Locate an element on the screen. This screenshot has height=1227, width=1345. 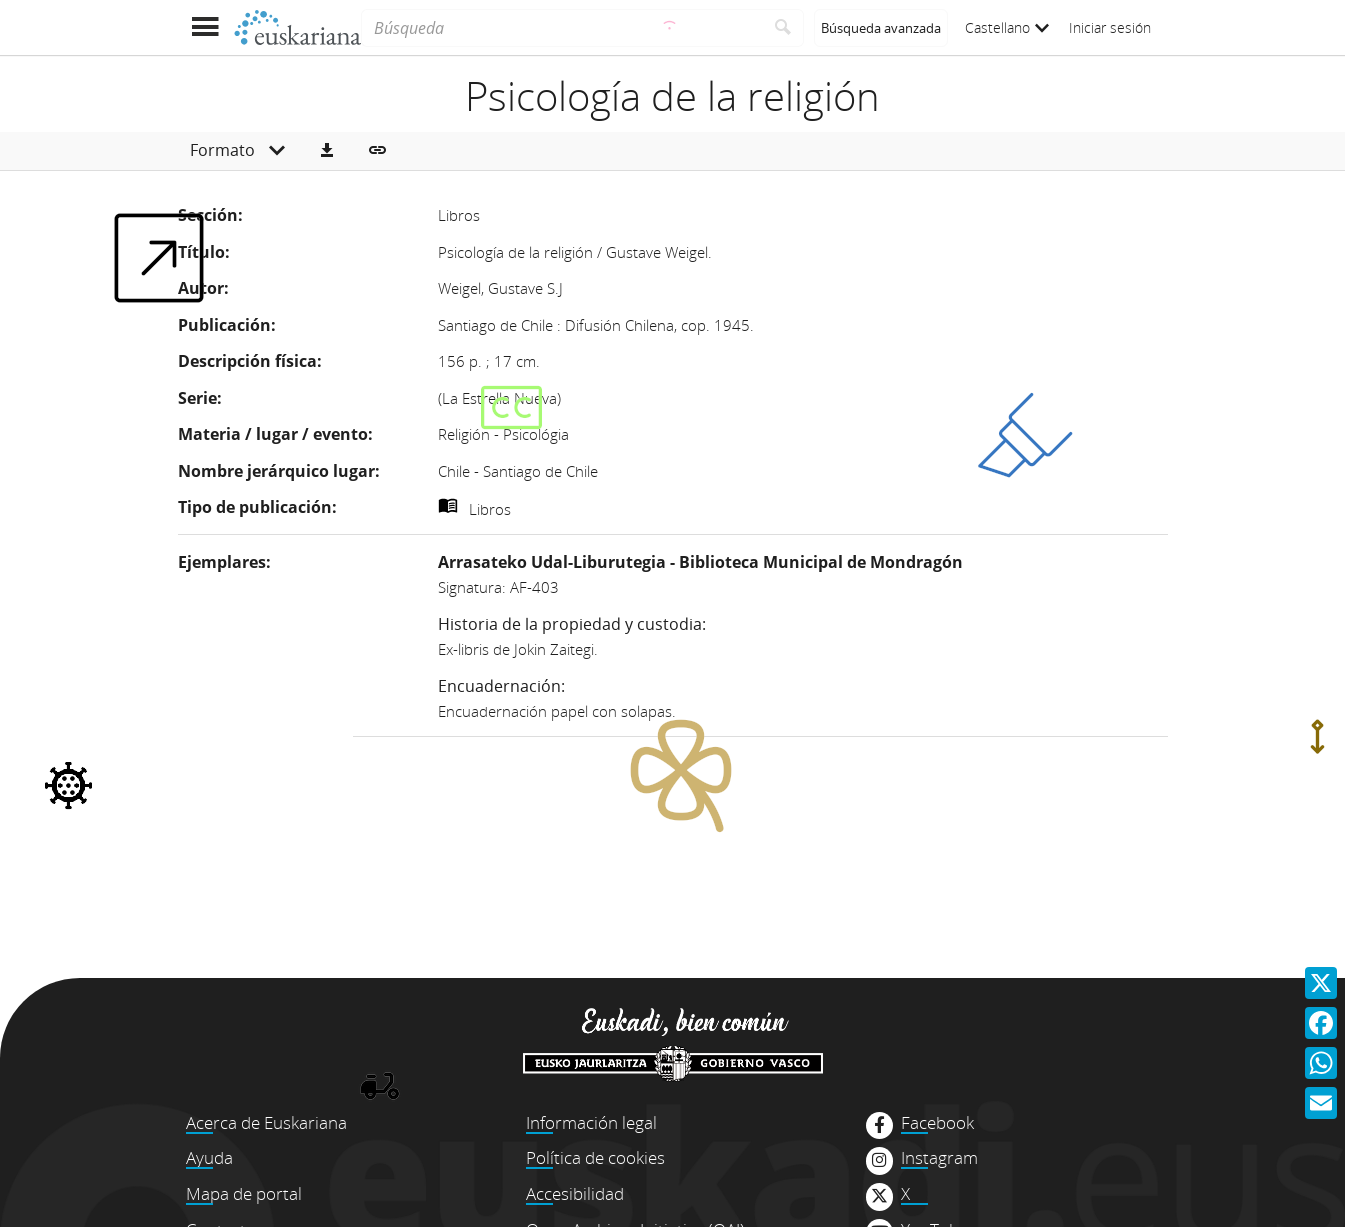
indicates a lucky or bonus reward is located at coordinates (681, 774).